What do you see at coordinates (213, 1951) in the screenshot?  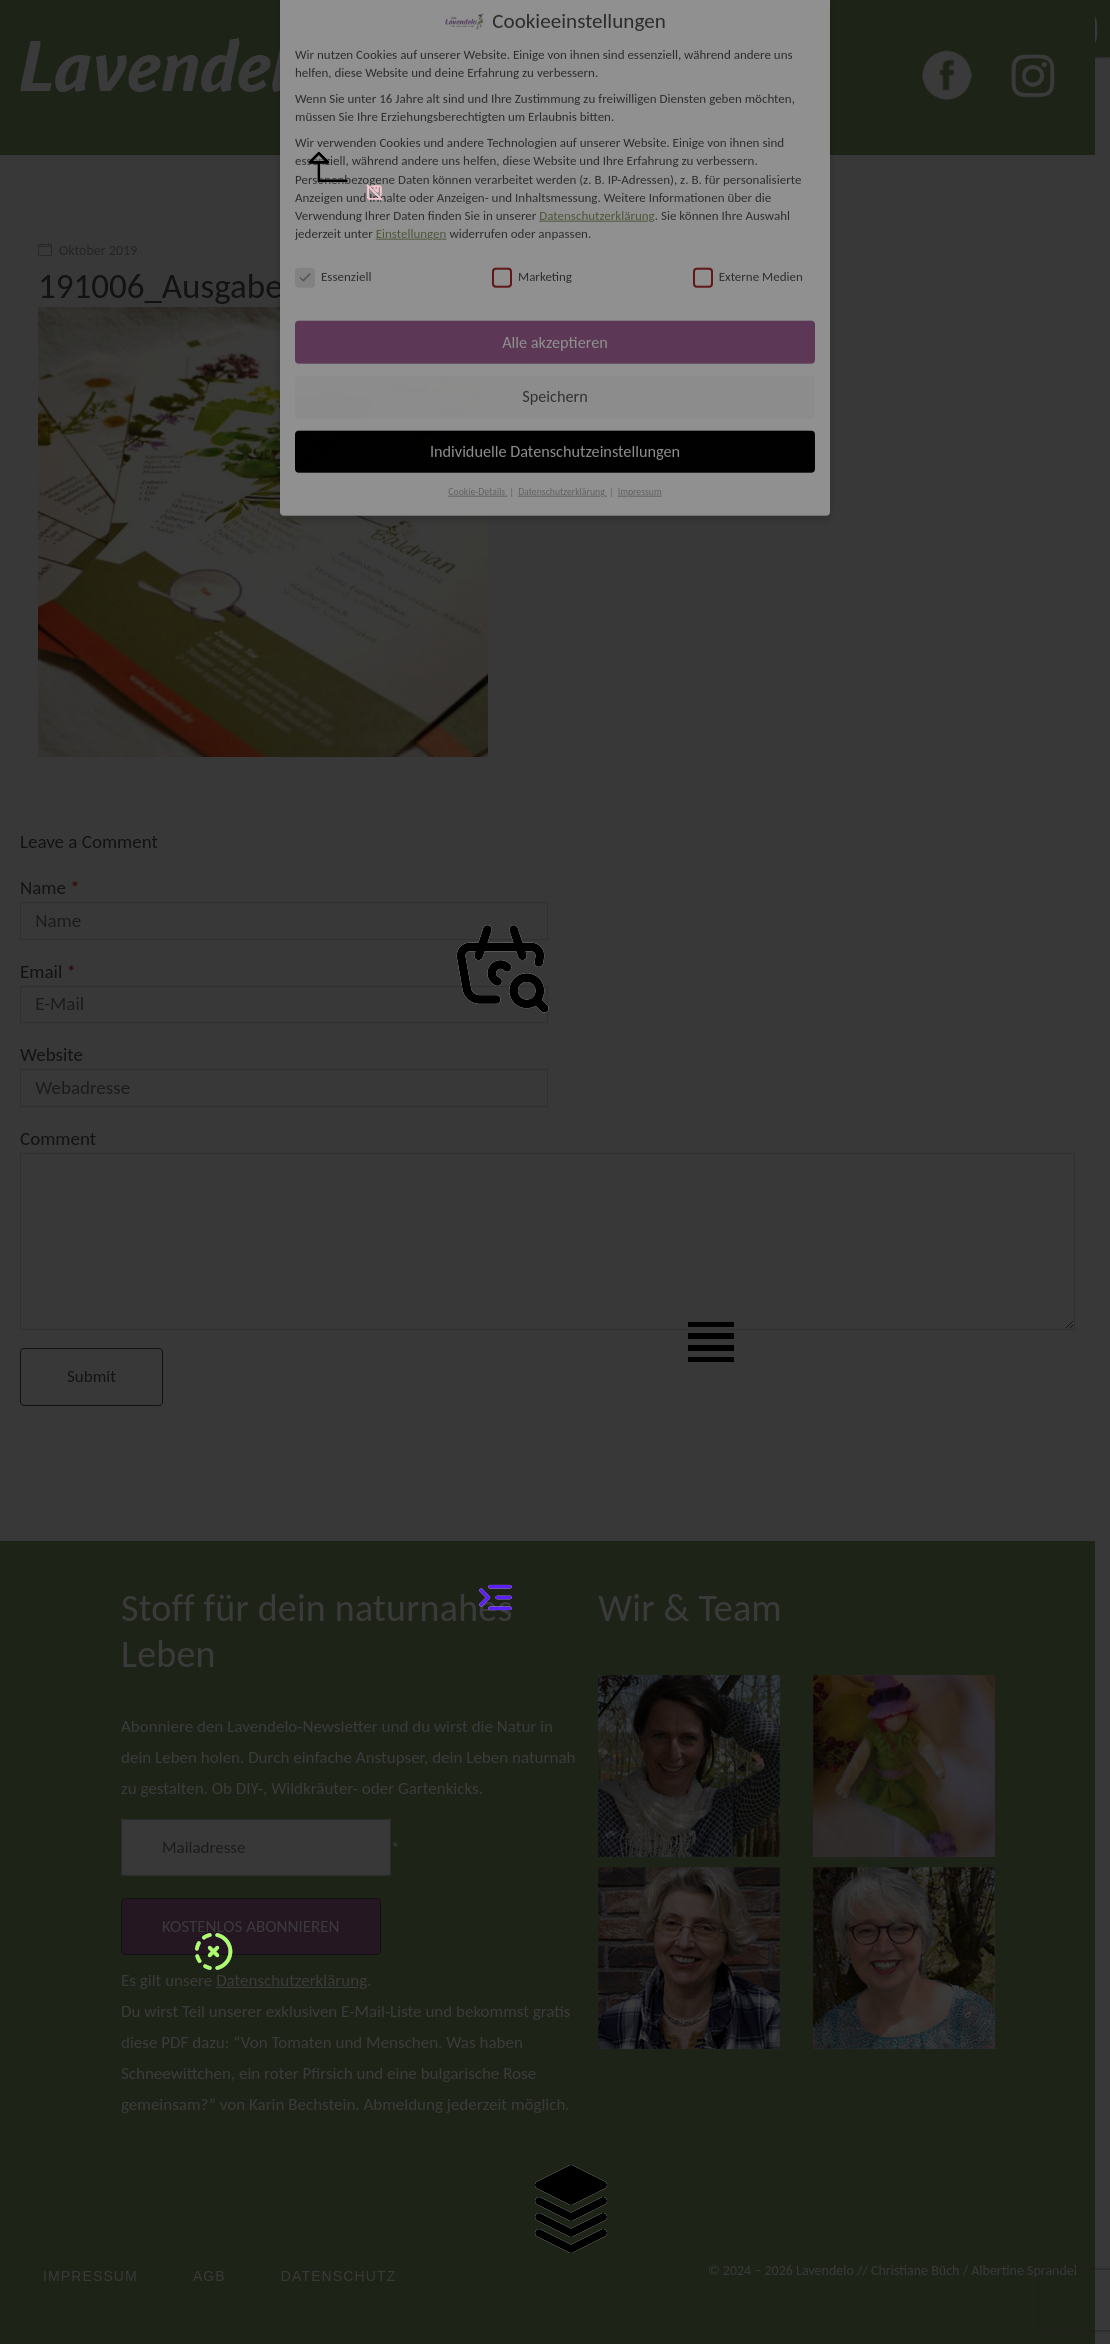 I see `cancel or stop a process in progress` at bounding box center [213, 1951].